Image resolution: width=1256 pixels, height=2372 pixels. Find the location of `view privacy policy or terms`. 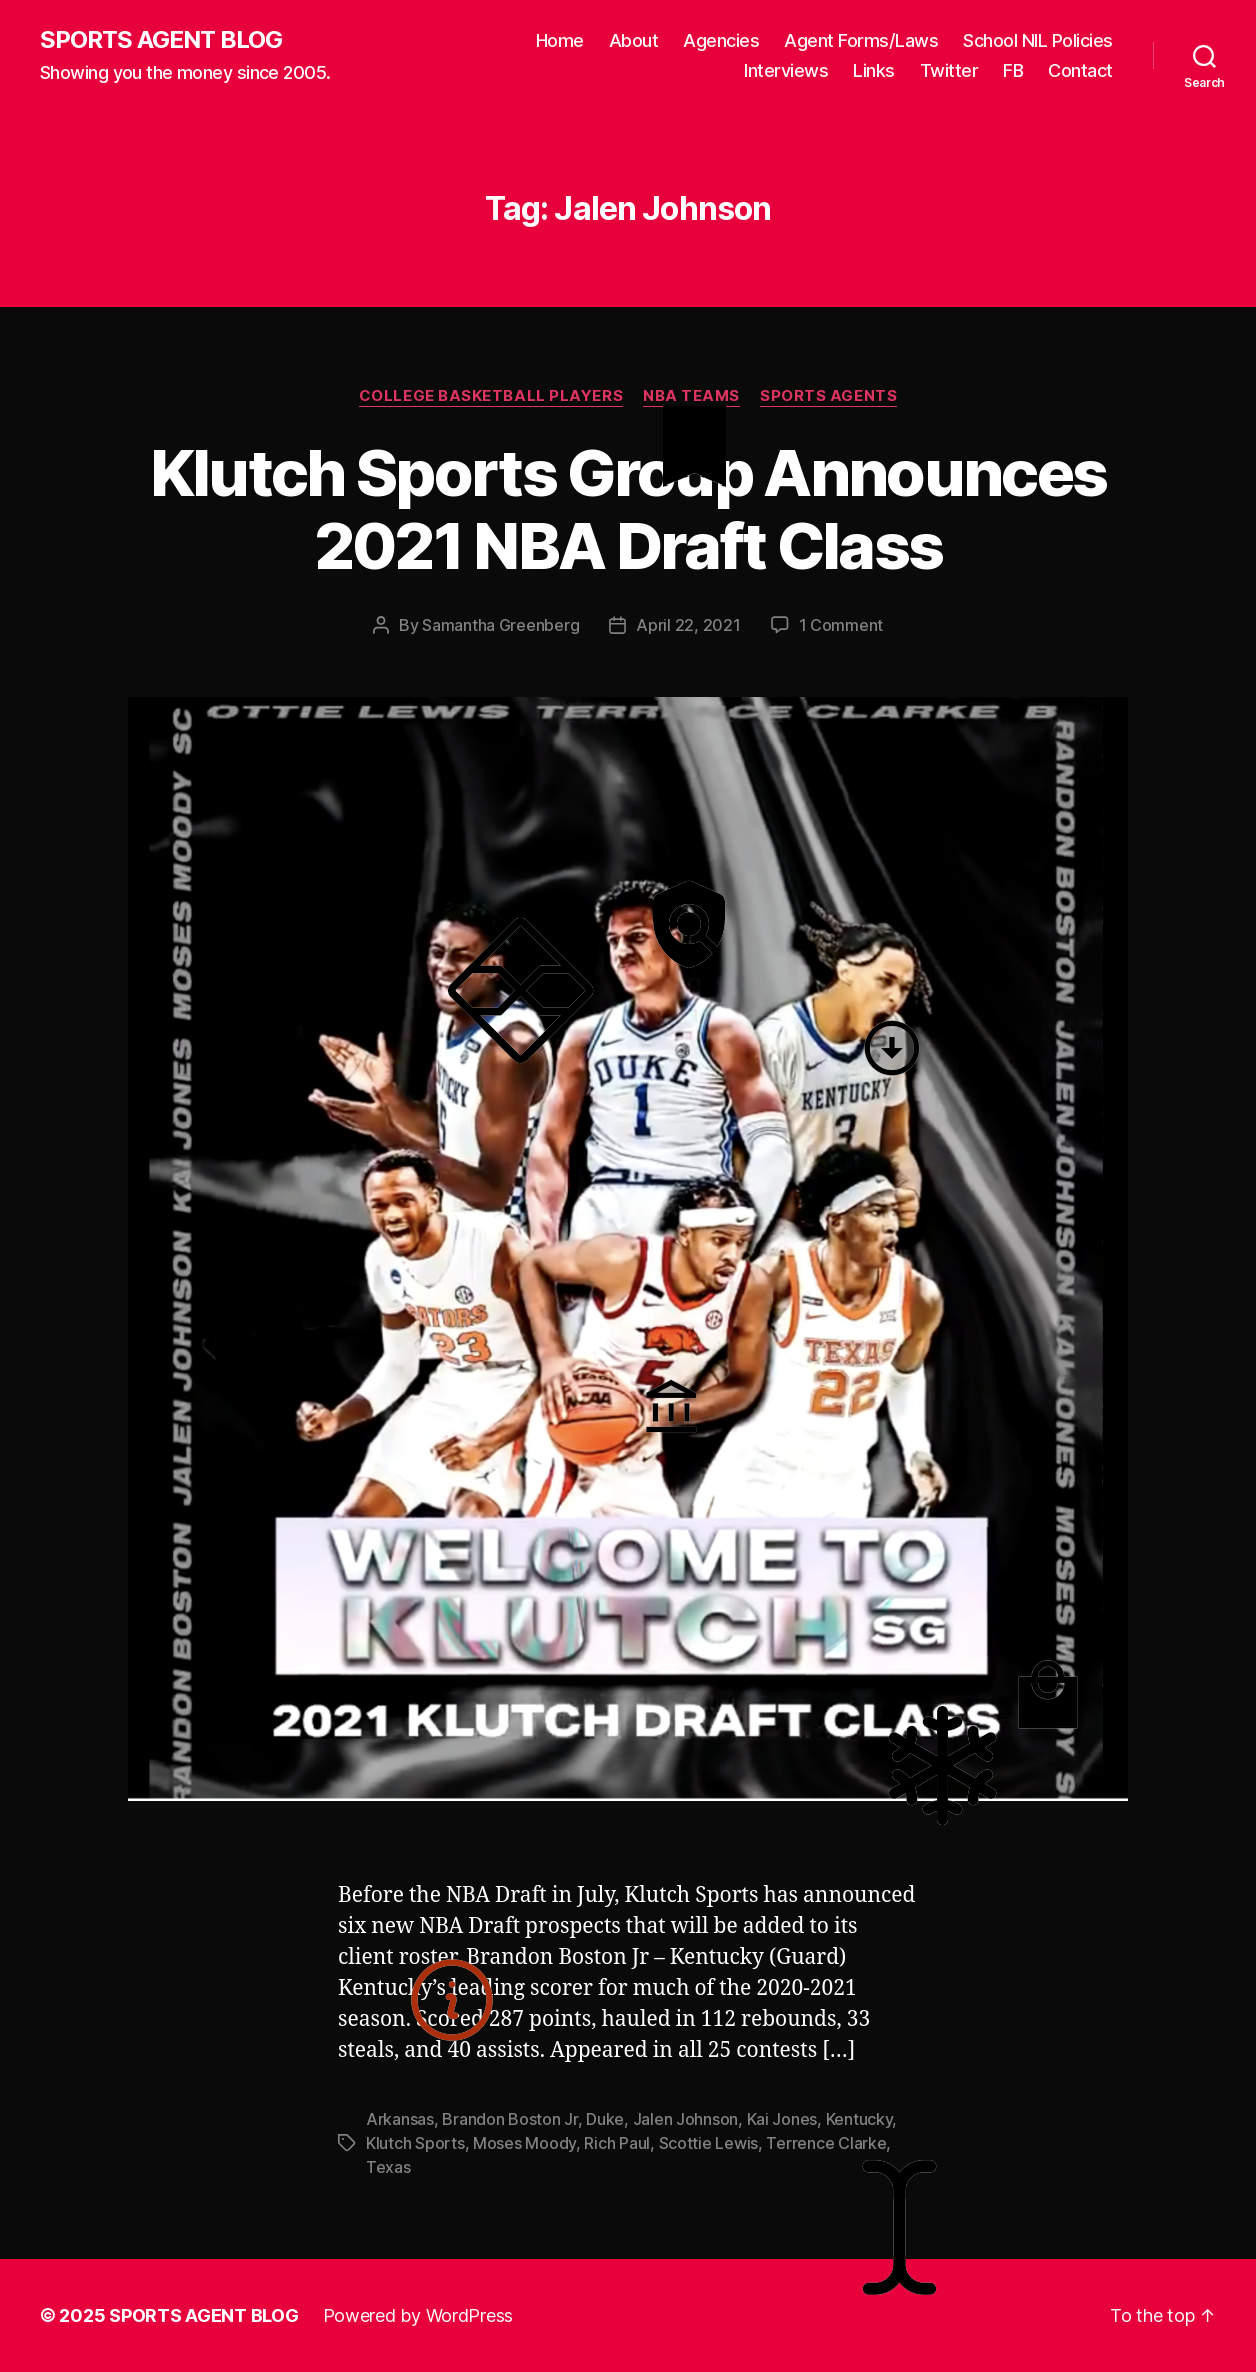

view privacy policy or terms is located at coordinates (689, 924).